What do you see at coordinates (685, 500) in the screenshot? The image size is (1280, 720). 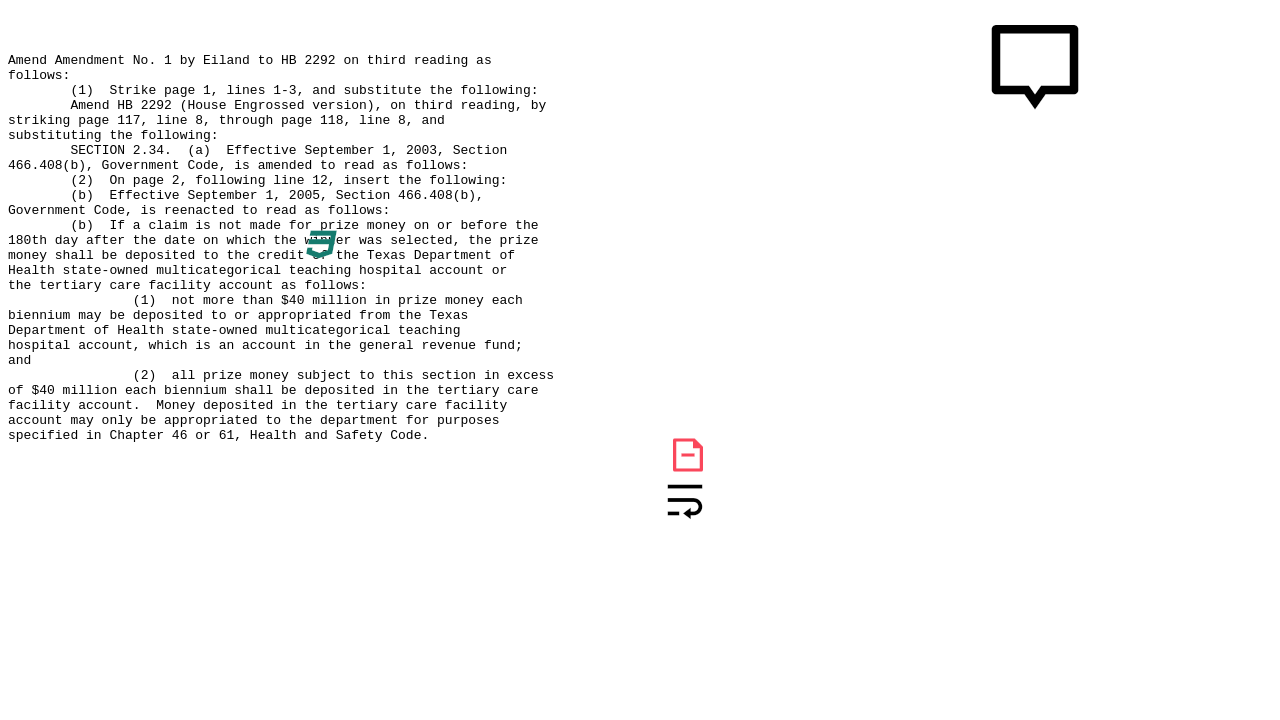 I see `toggle text wrapping in editor` at bounding box center [685, 500].